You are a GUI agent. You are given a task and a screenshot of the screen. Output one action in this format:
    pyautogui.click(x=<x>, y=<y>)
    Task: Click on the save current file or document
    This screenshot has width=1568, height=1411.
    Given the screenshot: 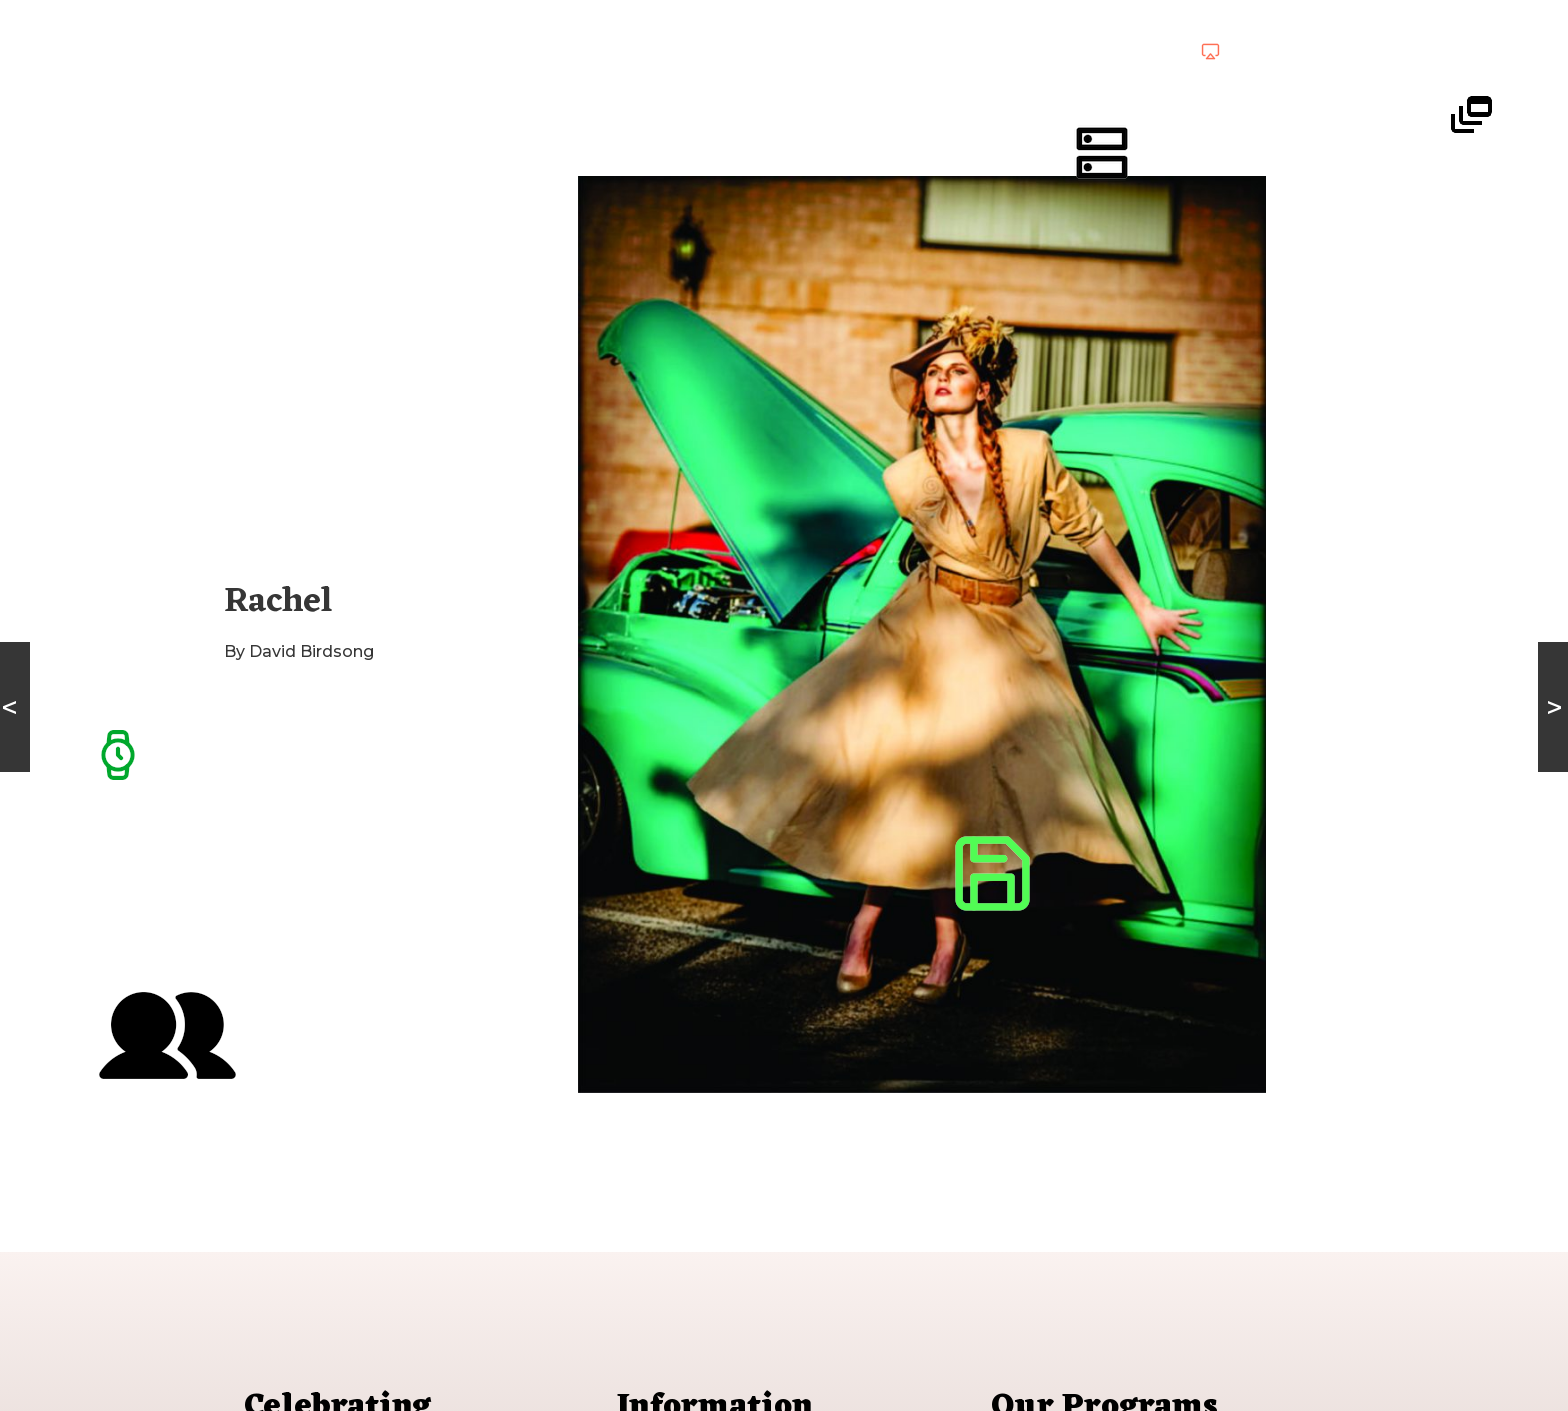 What is the action you would take?
    pyautogui.click(x=992, y=873)
    